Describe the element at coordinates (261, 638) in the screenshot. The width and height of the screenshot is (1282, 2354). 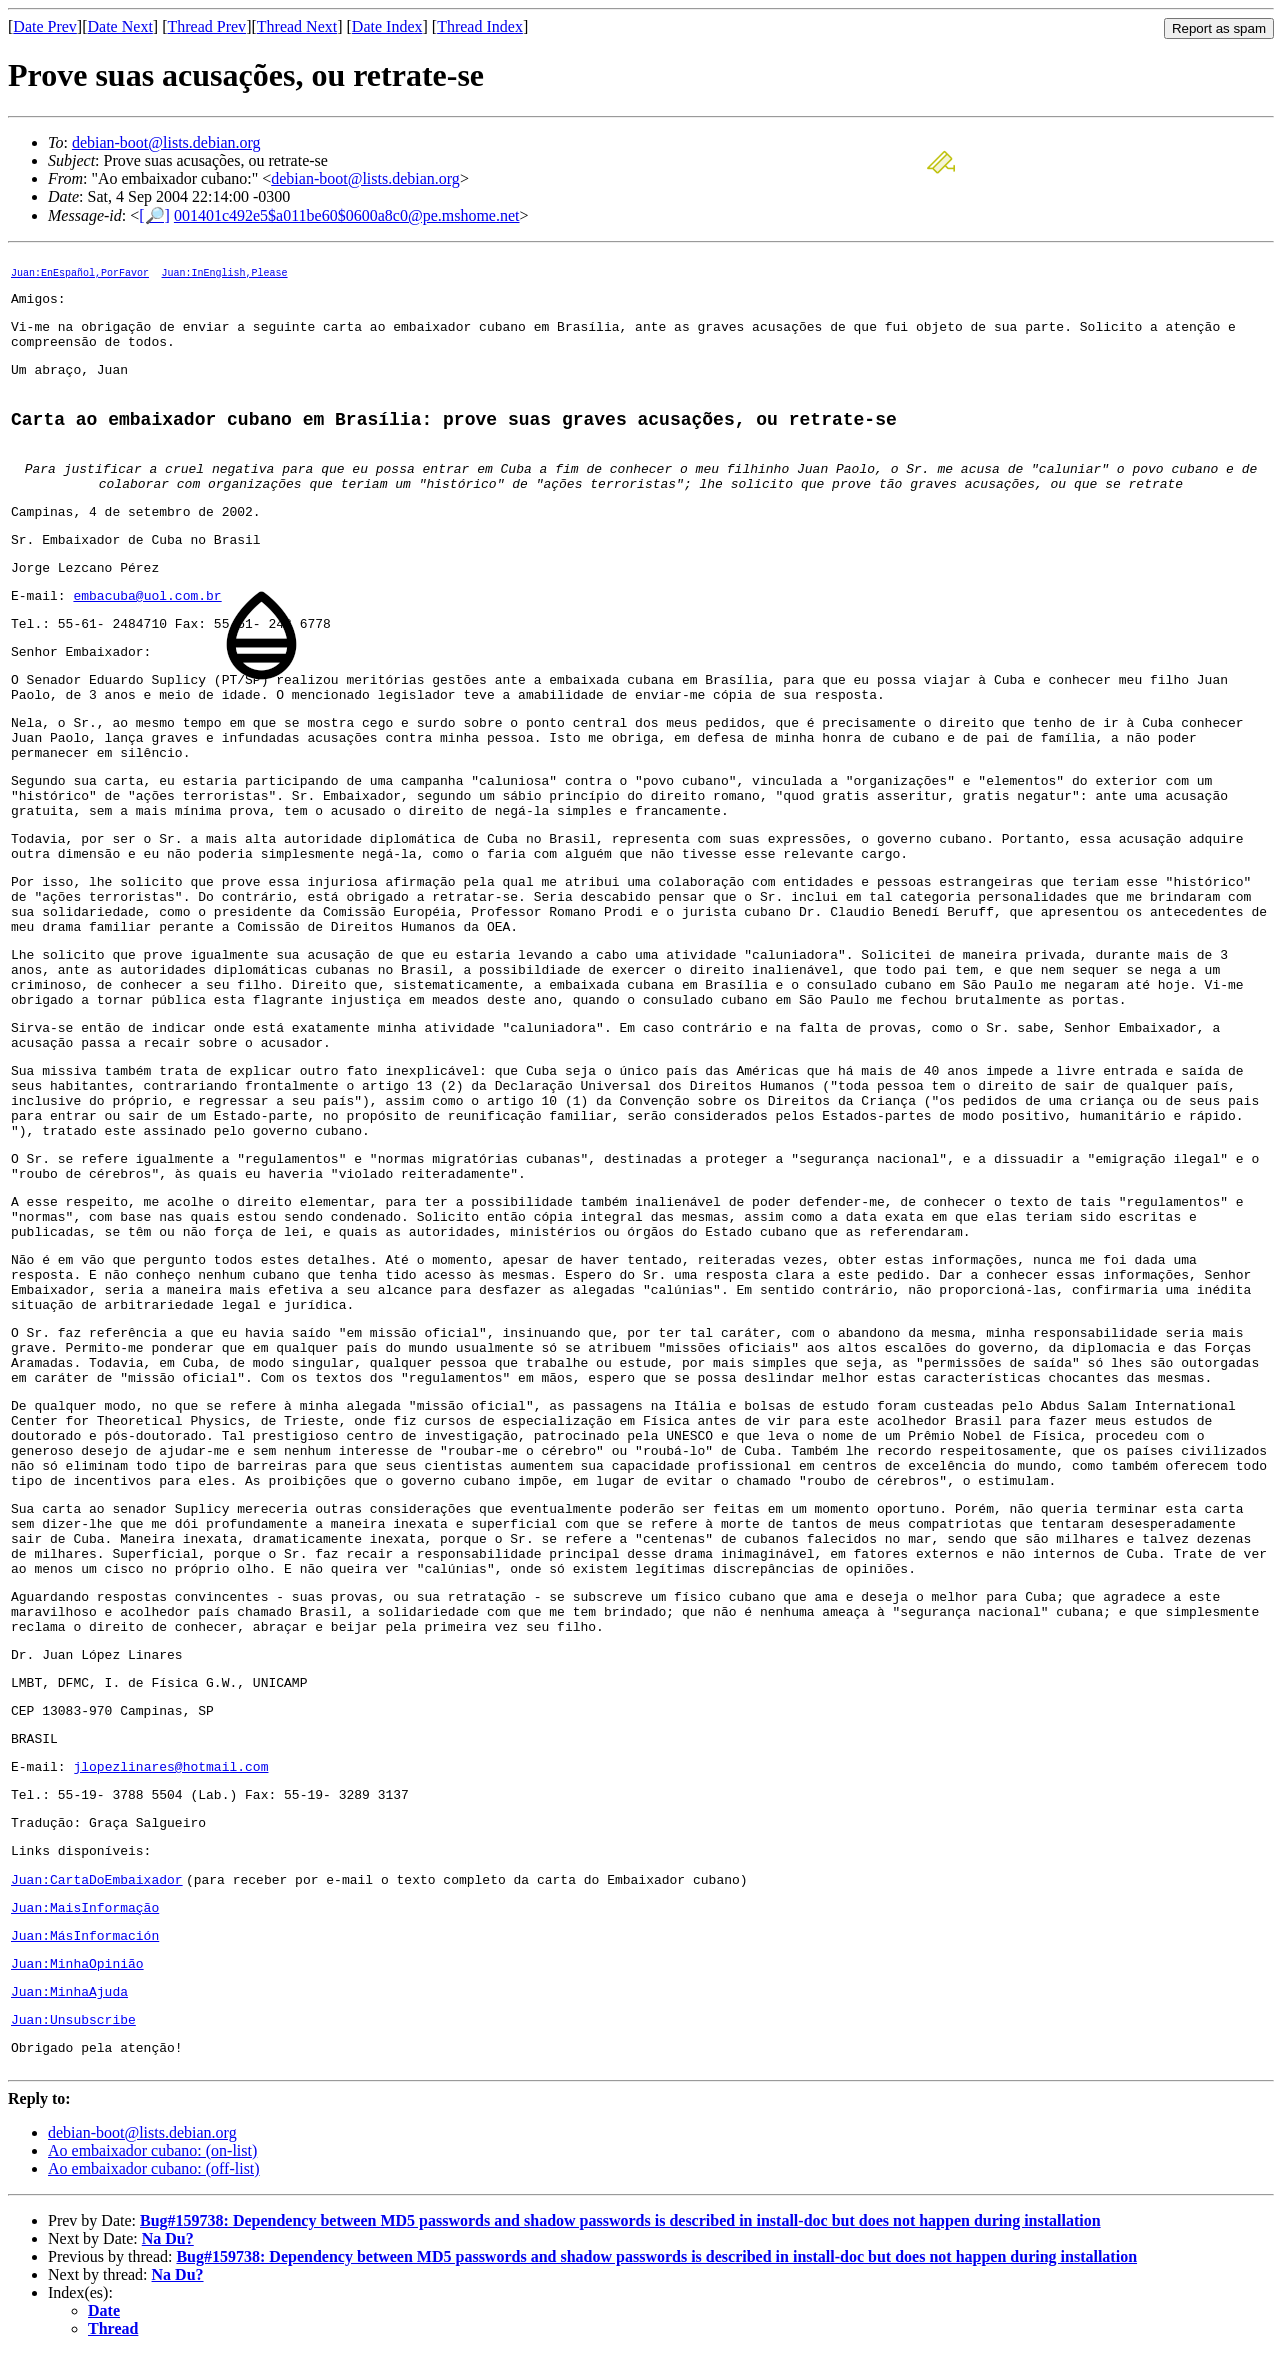
I see `indicates partial fill level or half-full status` at that location.